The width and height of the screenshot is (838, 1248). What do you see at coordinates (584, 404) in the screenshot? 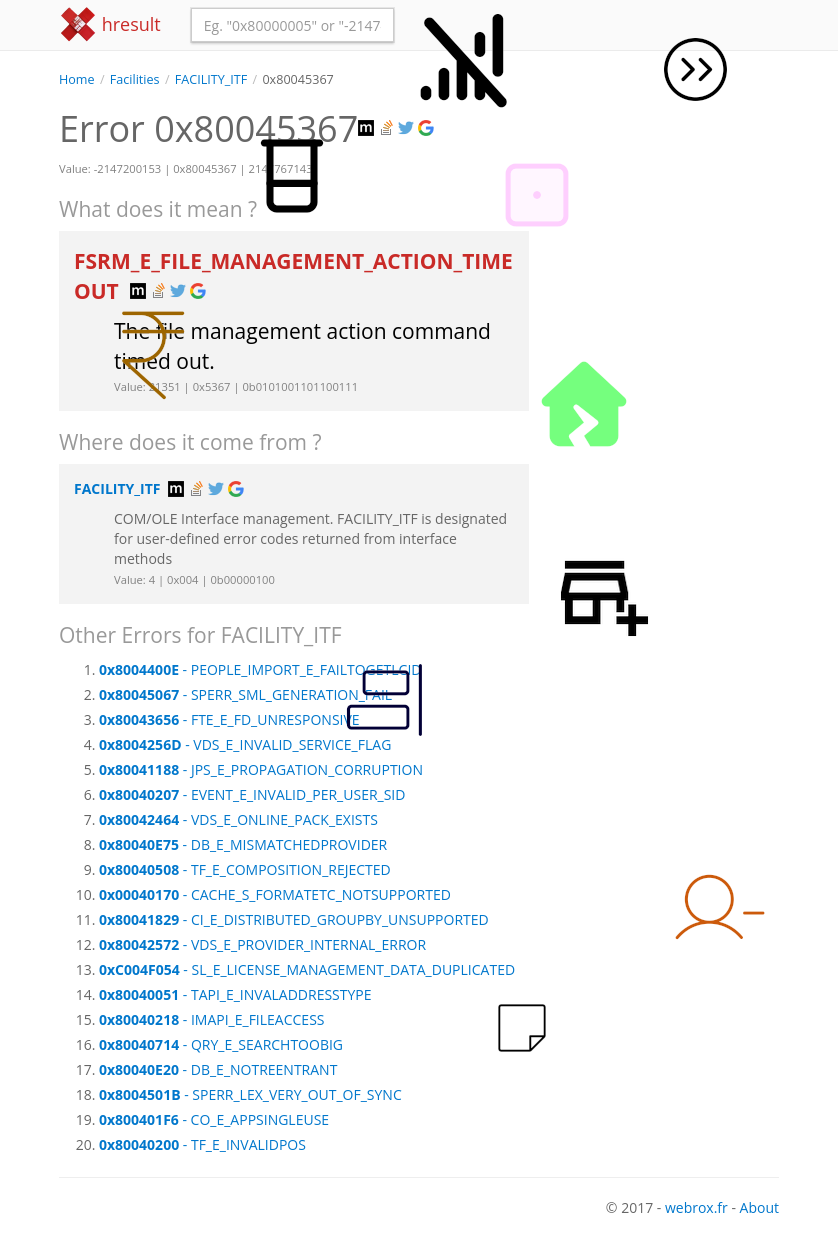
I see `report property damage` at bounding box center [584, 404].